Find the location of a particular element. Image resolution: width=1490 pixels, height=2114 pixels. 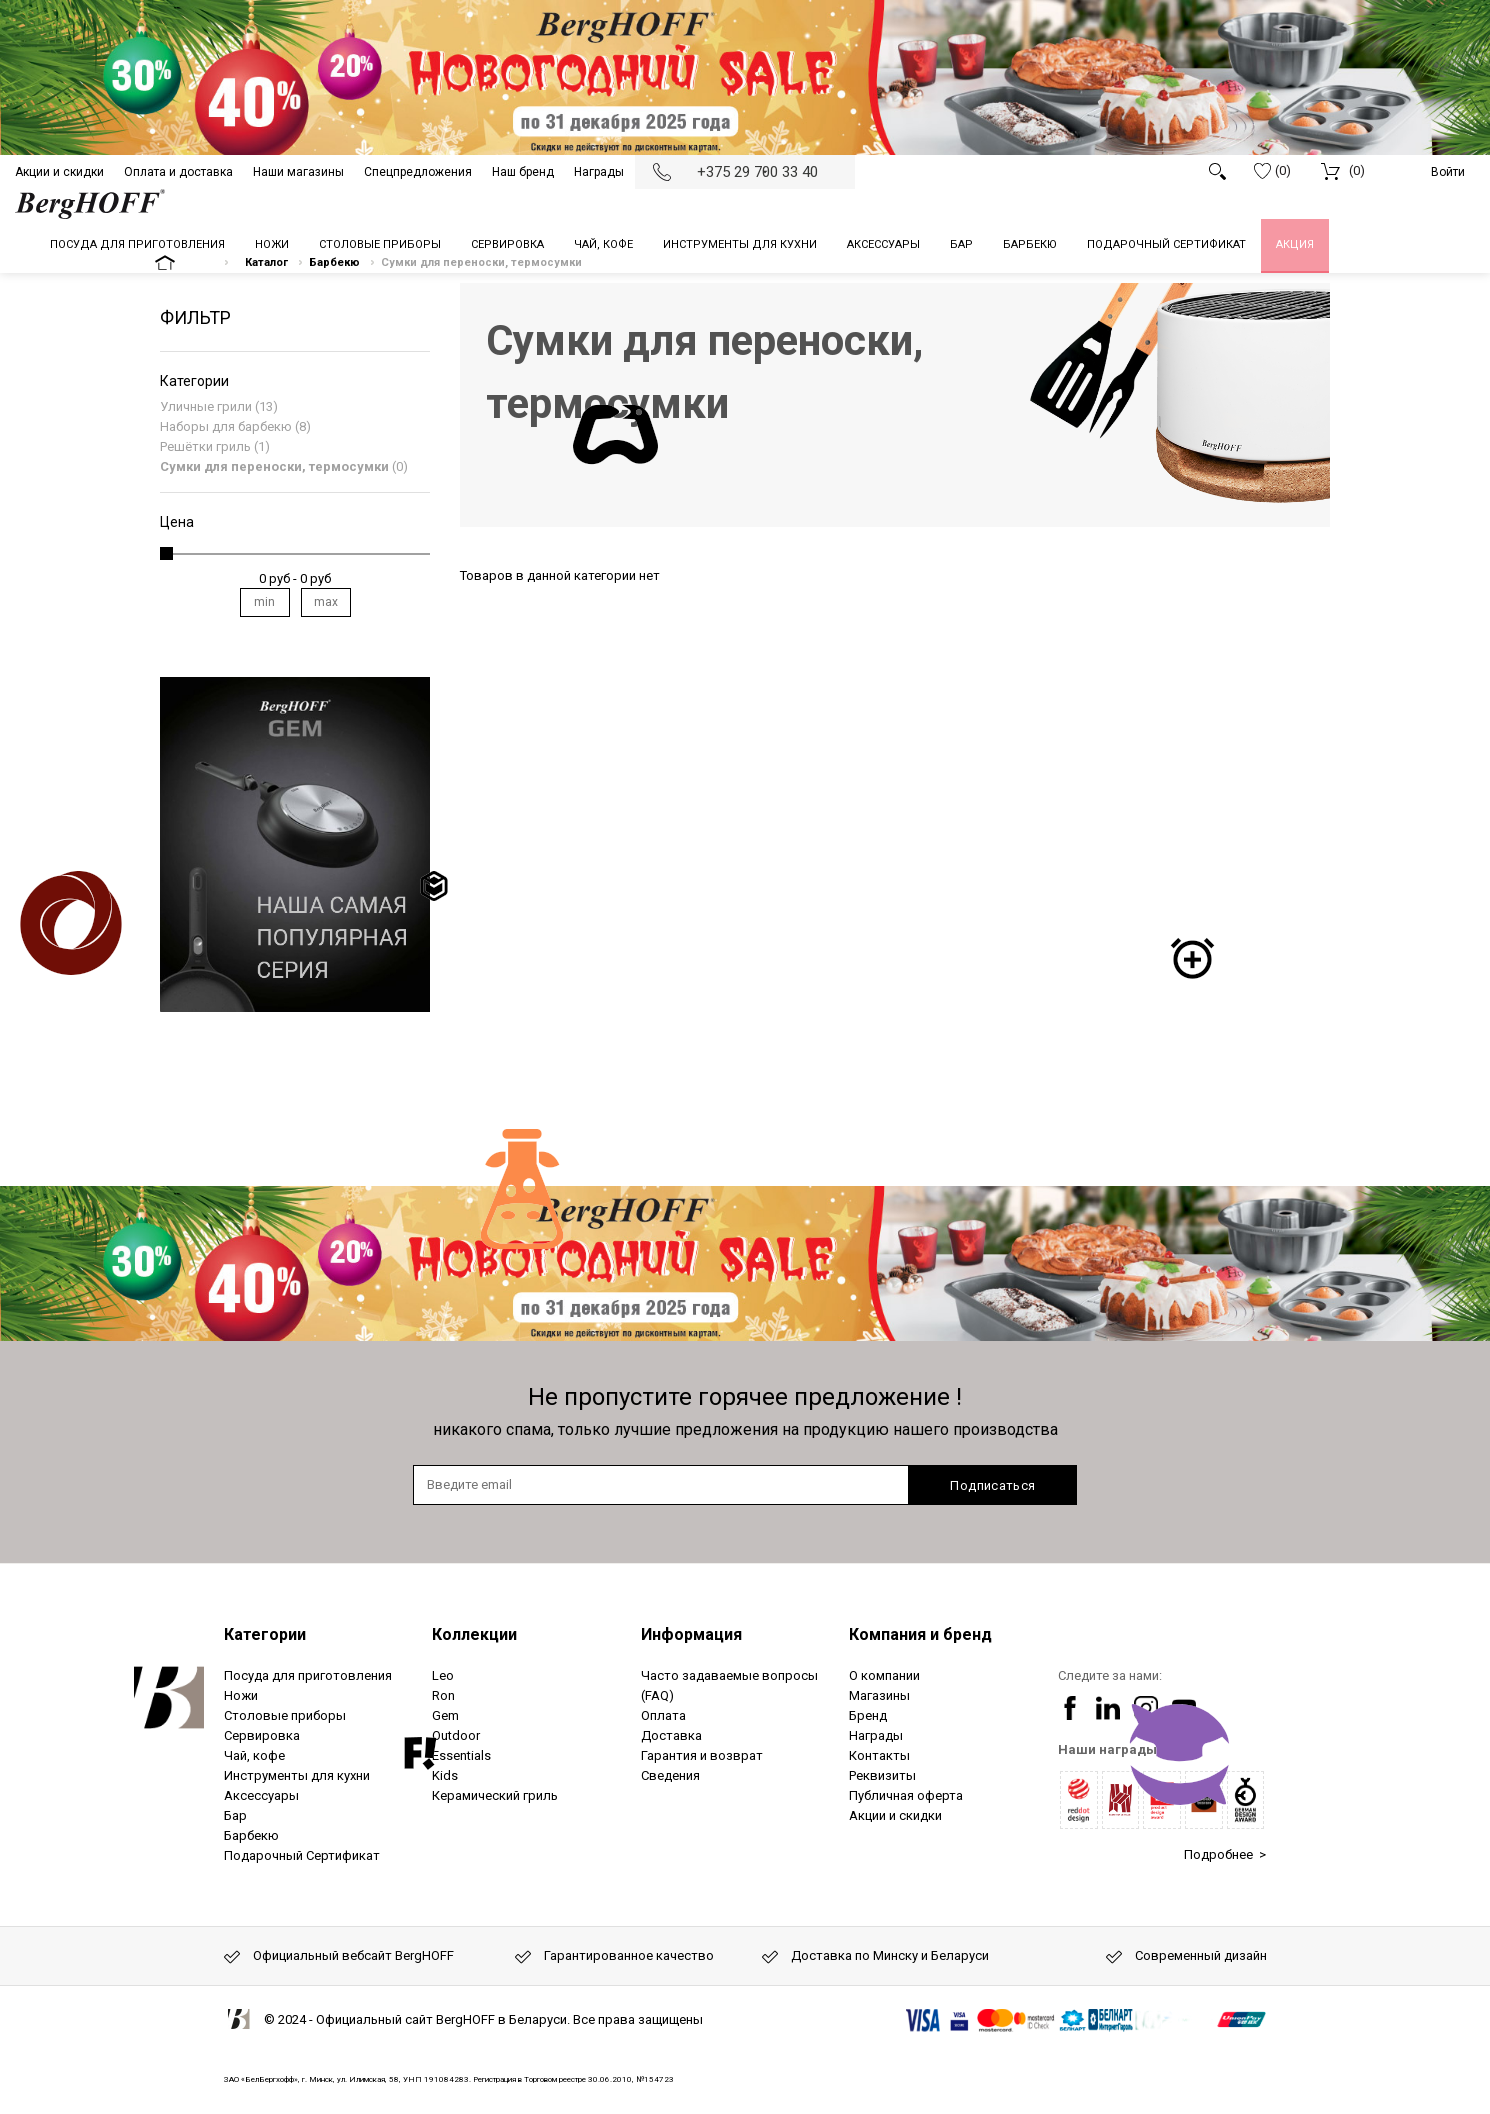

Fritz! brand logo is located at coordinates (420, 1753).